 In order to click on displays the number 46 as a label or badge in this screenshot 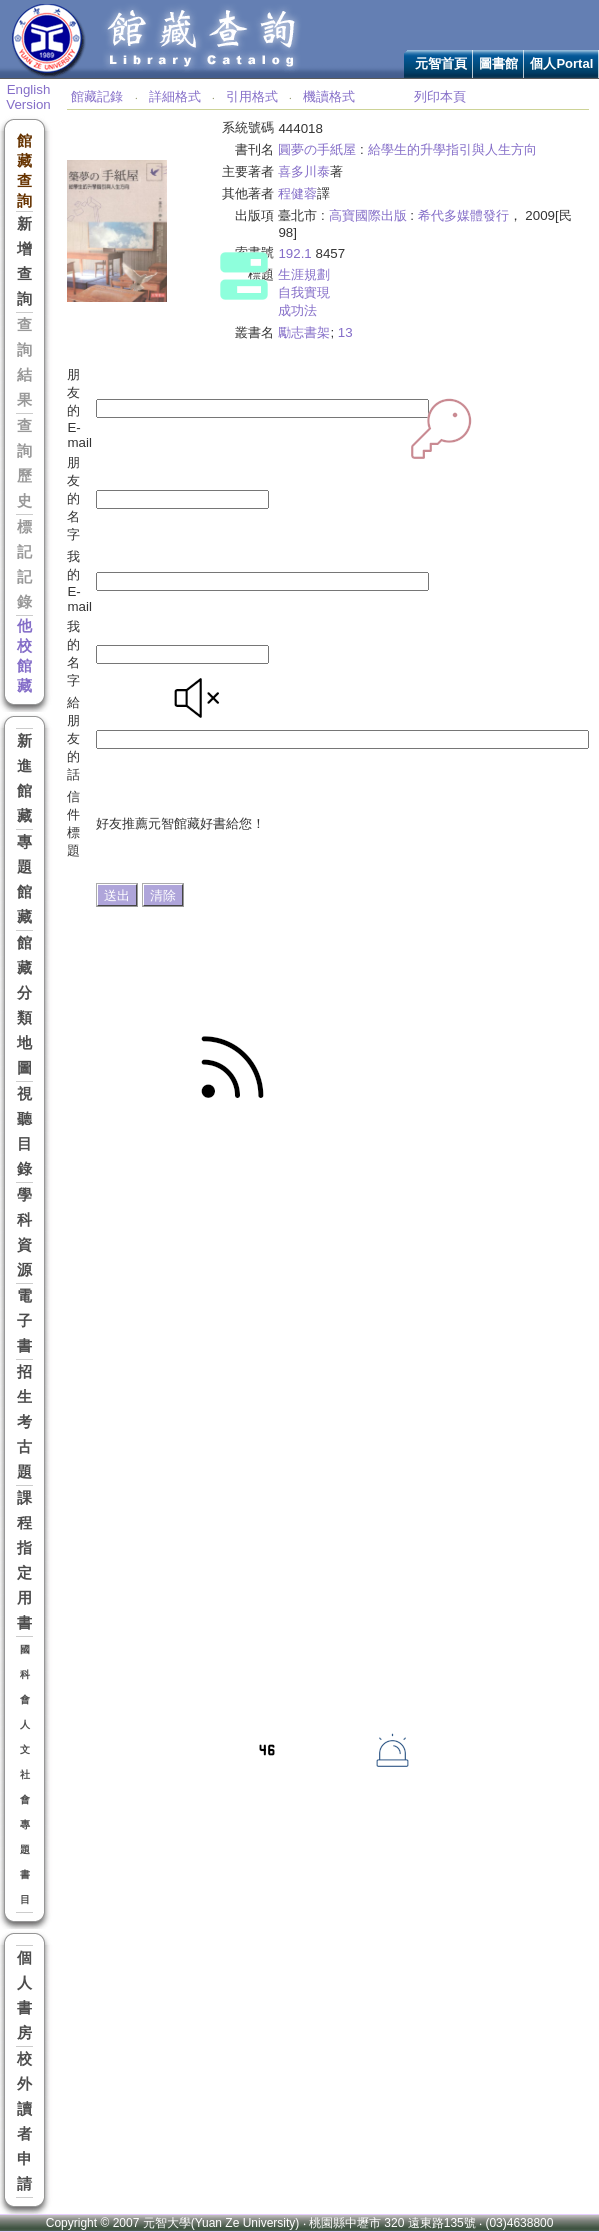, I will do `click(267, 1750)`.